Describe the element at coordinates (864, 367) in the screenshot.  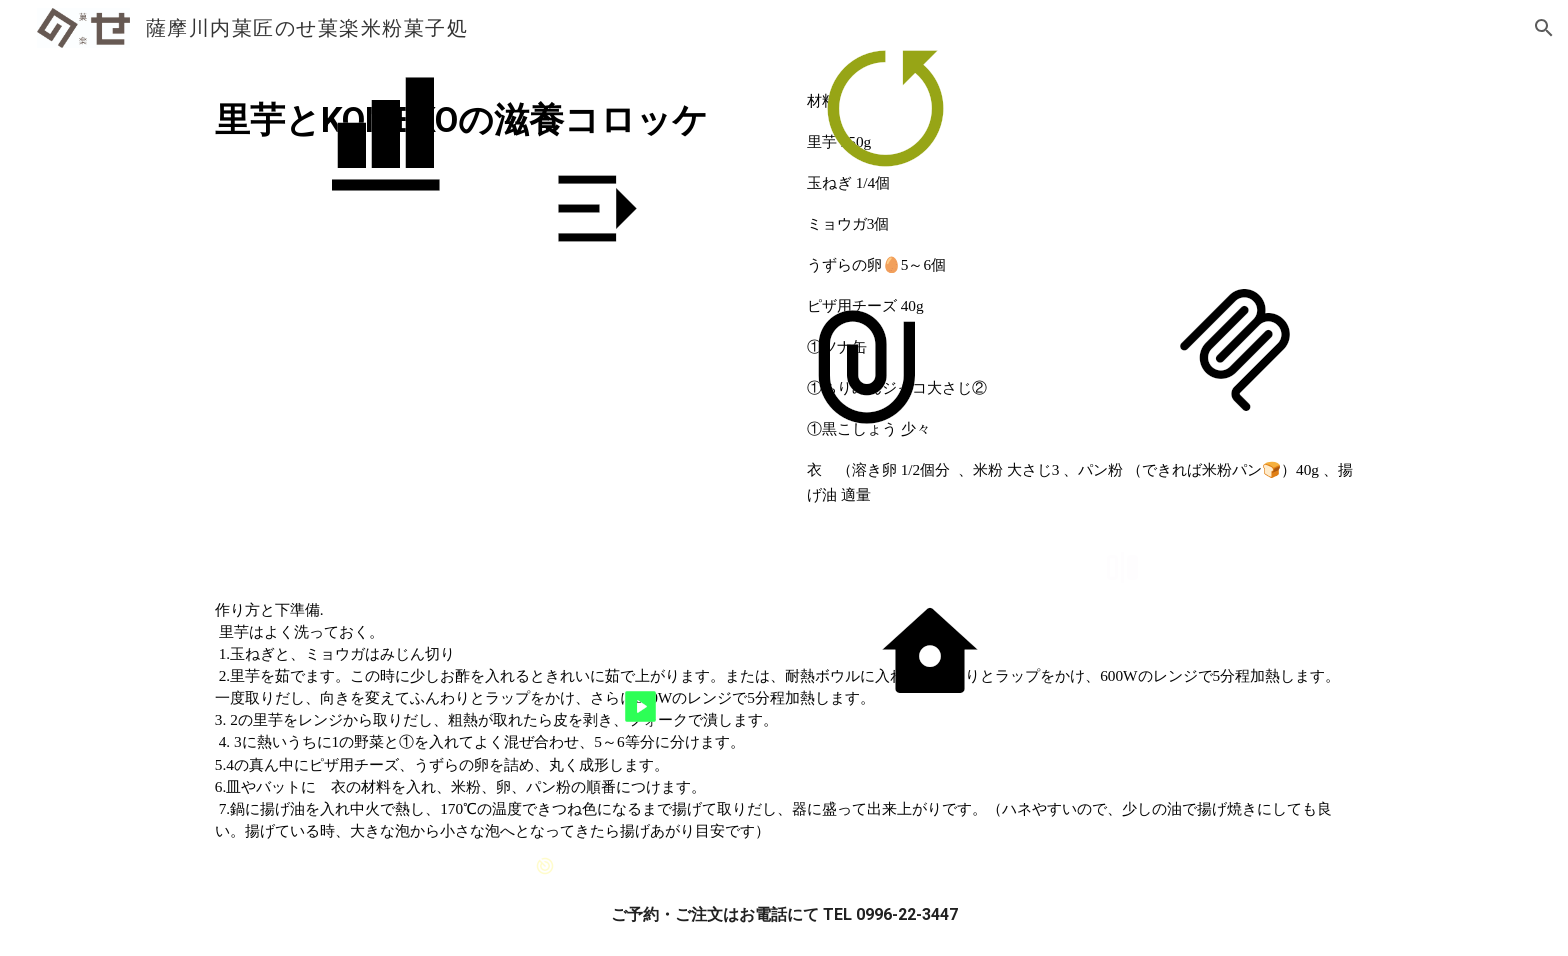
I see `attach a file to your message` at that location.